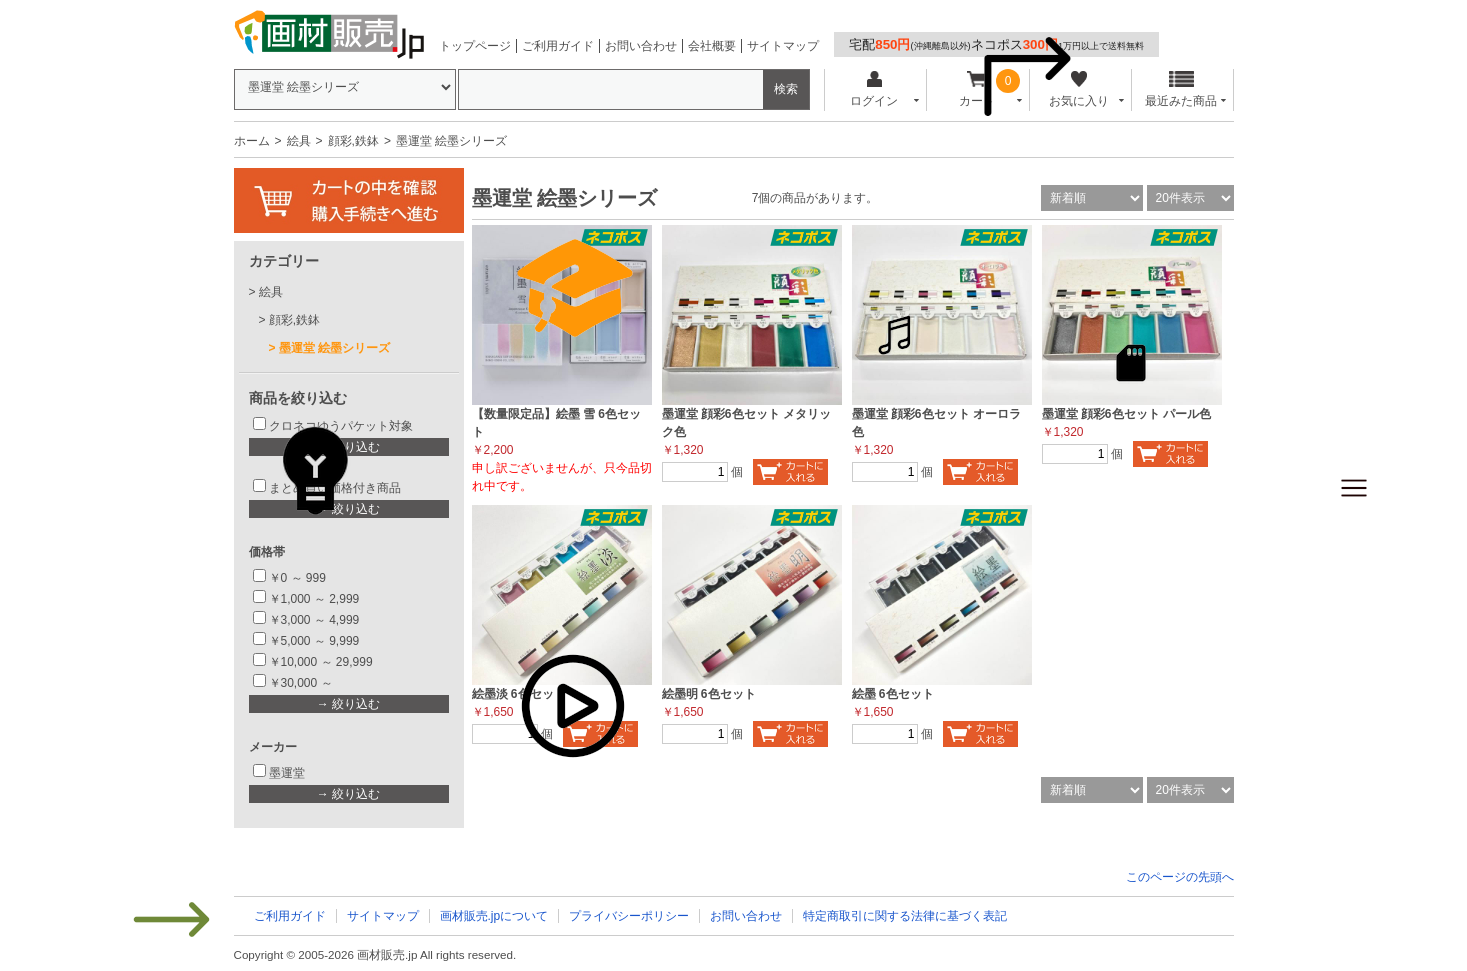  Describe the element at coordinates (1131, 363) in the screenshot. I see `access SD card storage` at that location.